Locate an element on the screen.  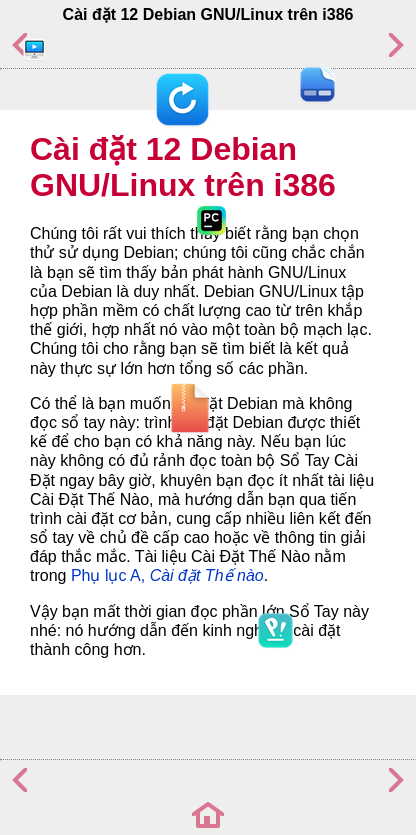
restart the system or application is located at coordinates (182, 99).